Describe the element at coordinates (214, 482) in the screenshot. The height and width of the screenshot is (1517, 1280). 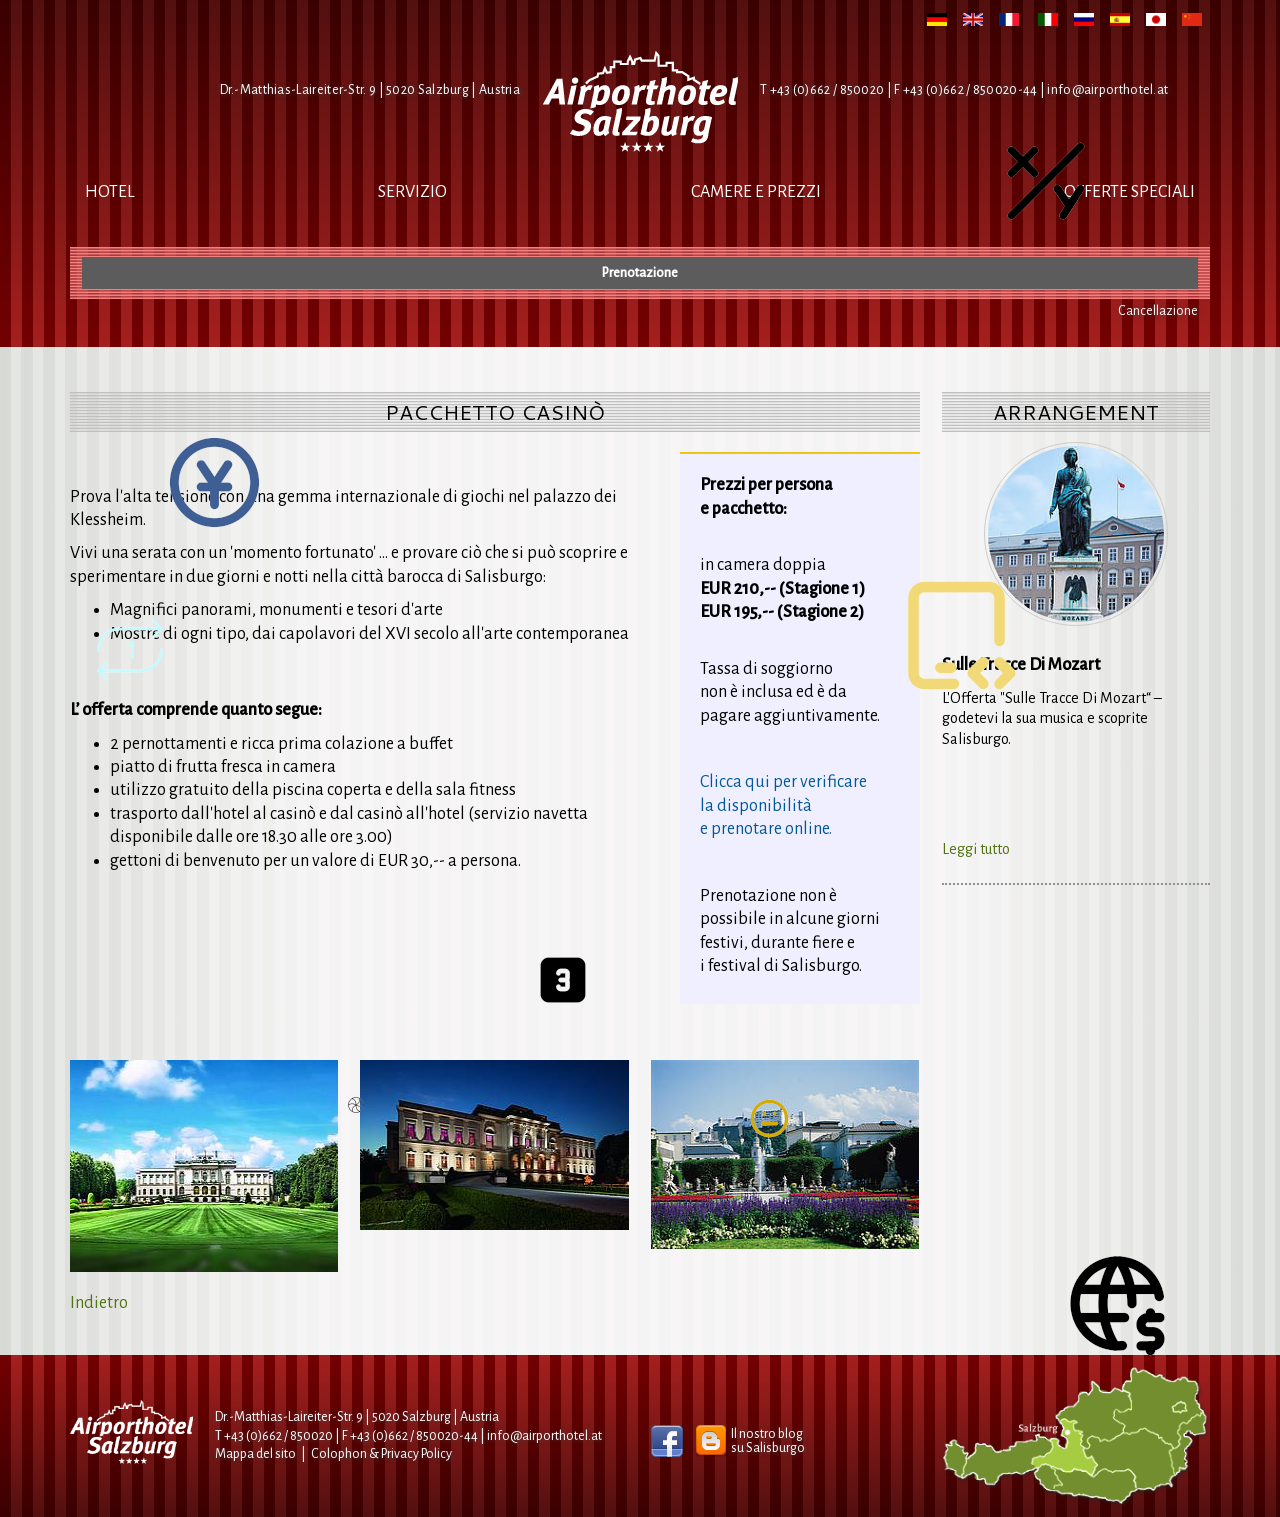
I see `make a payment in chinese yuan` at that location.